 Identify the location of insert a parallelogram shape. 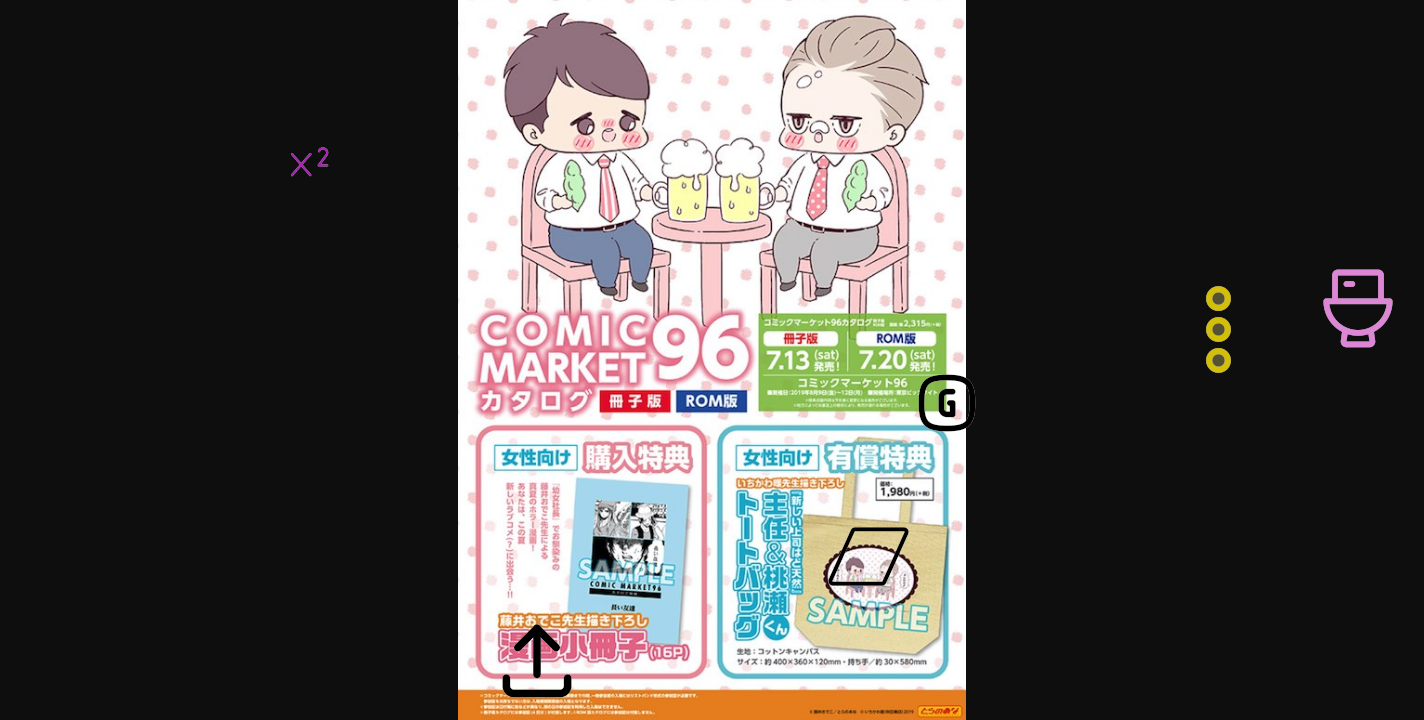
(868, 556).